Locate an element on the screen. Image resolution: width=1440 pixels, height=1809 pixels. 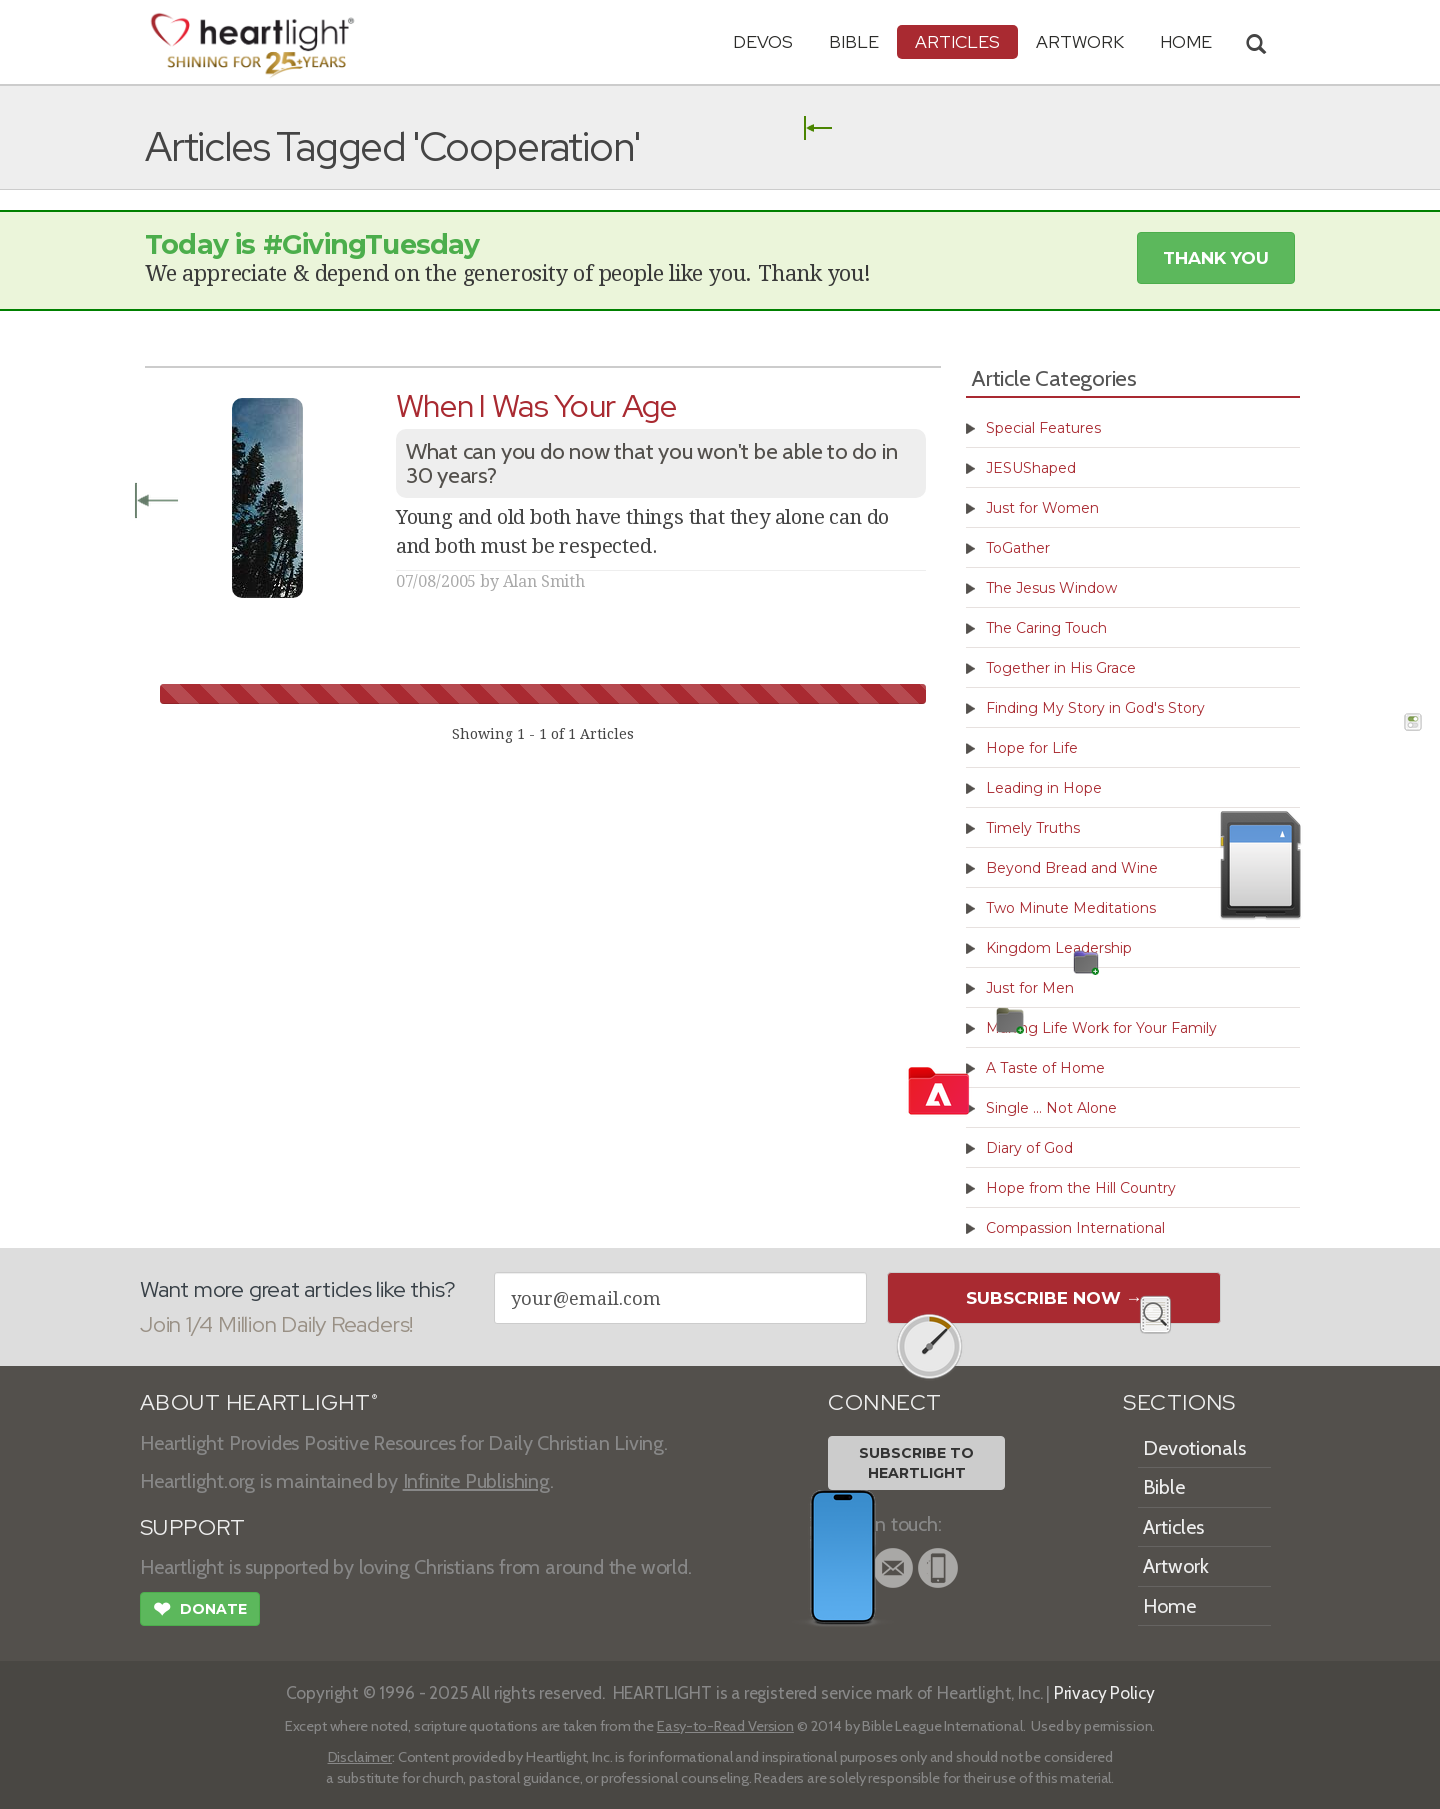
create a new folder is located at coordinates (1010, 1020).